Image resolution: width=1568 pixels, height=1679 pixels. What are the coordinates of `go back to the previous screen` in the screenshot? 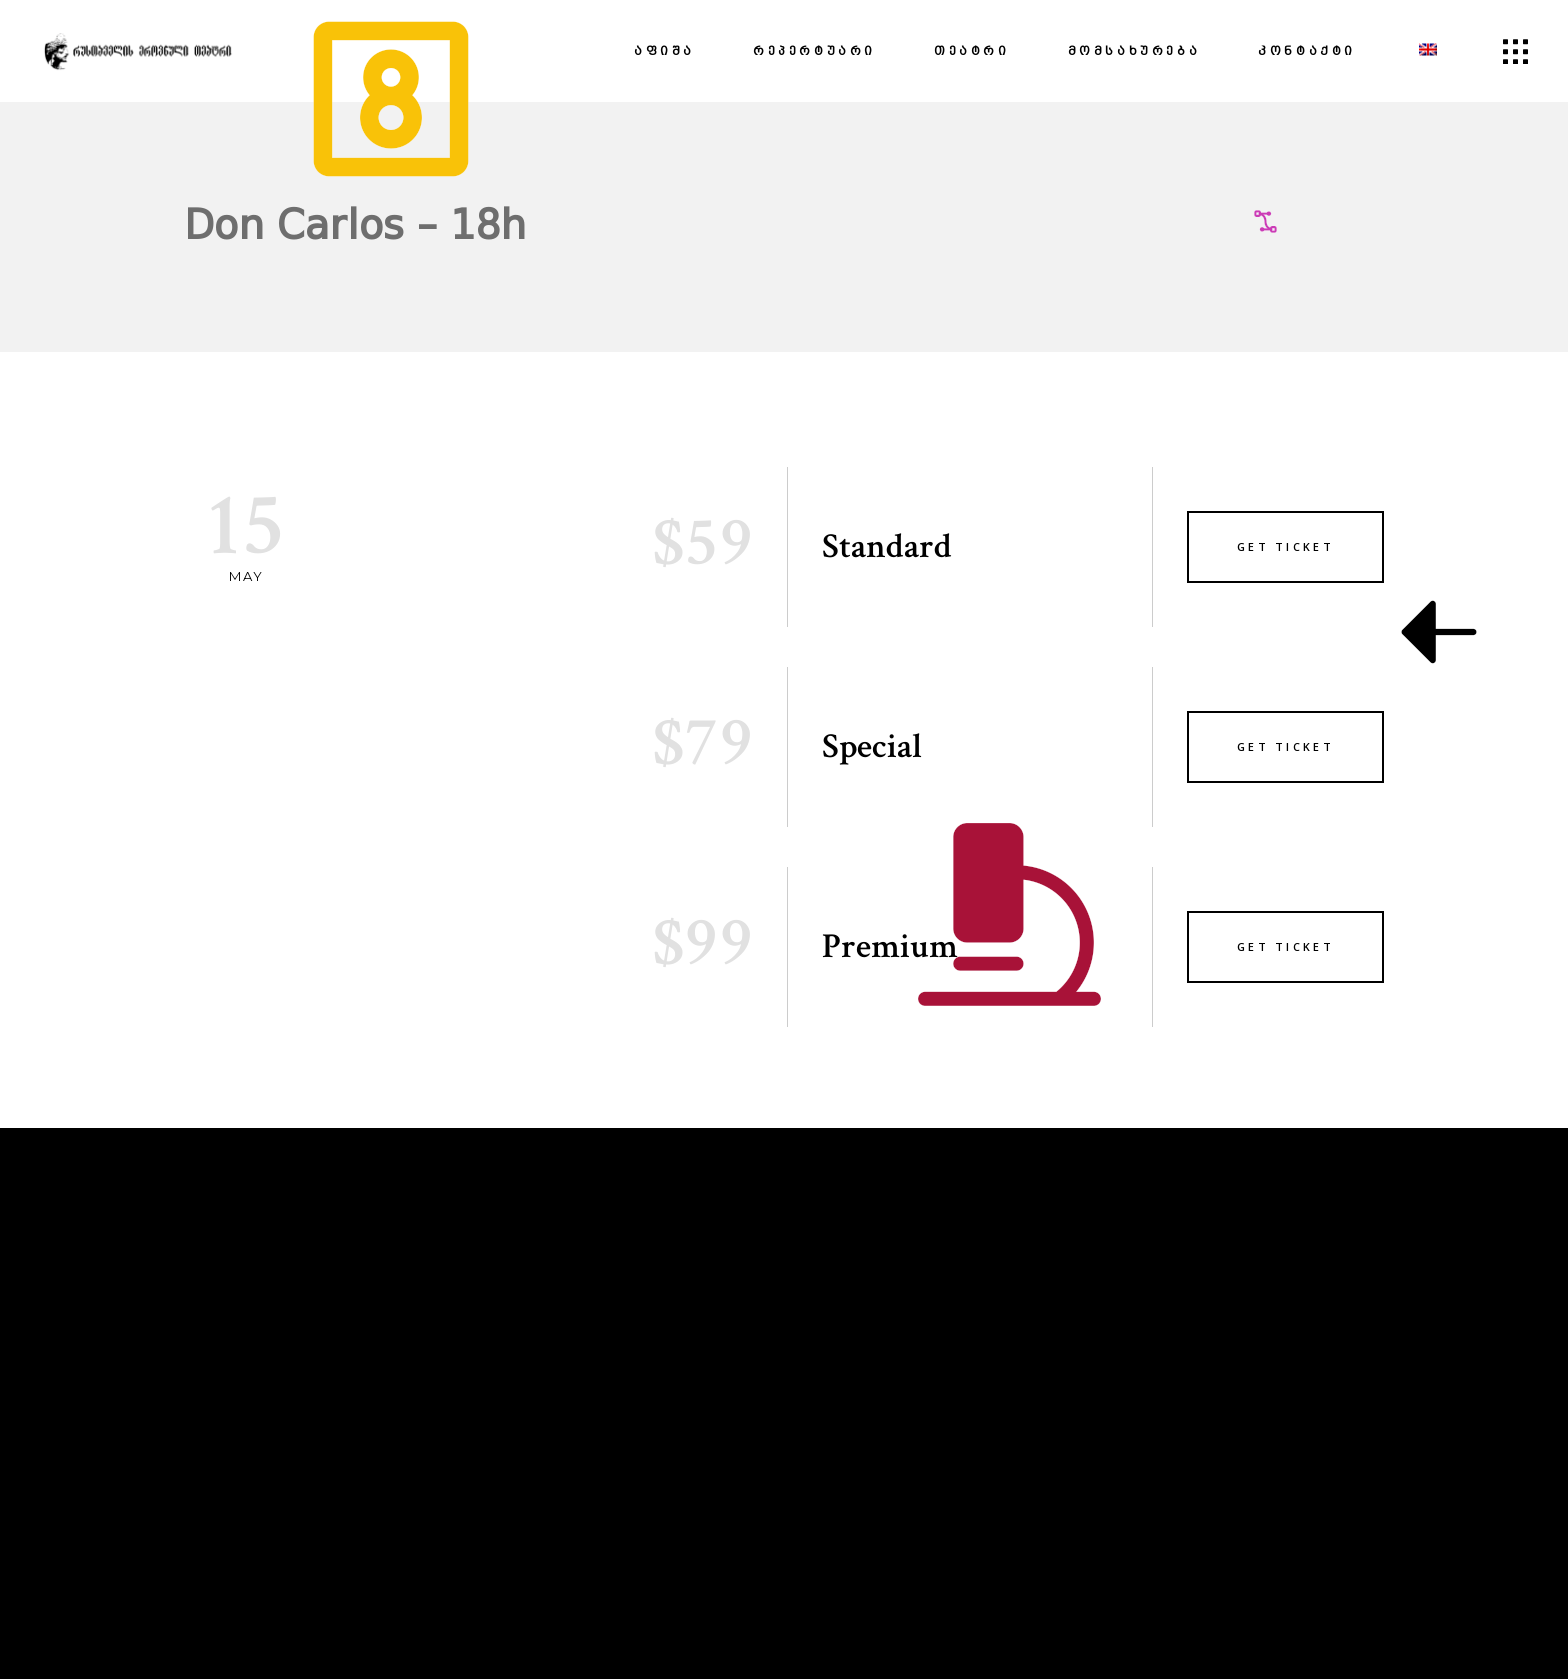 It's located at (1439, 632).